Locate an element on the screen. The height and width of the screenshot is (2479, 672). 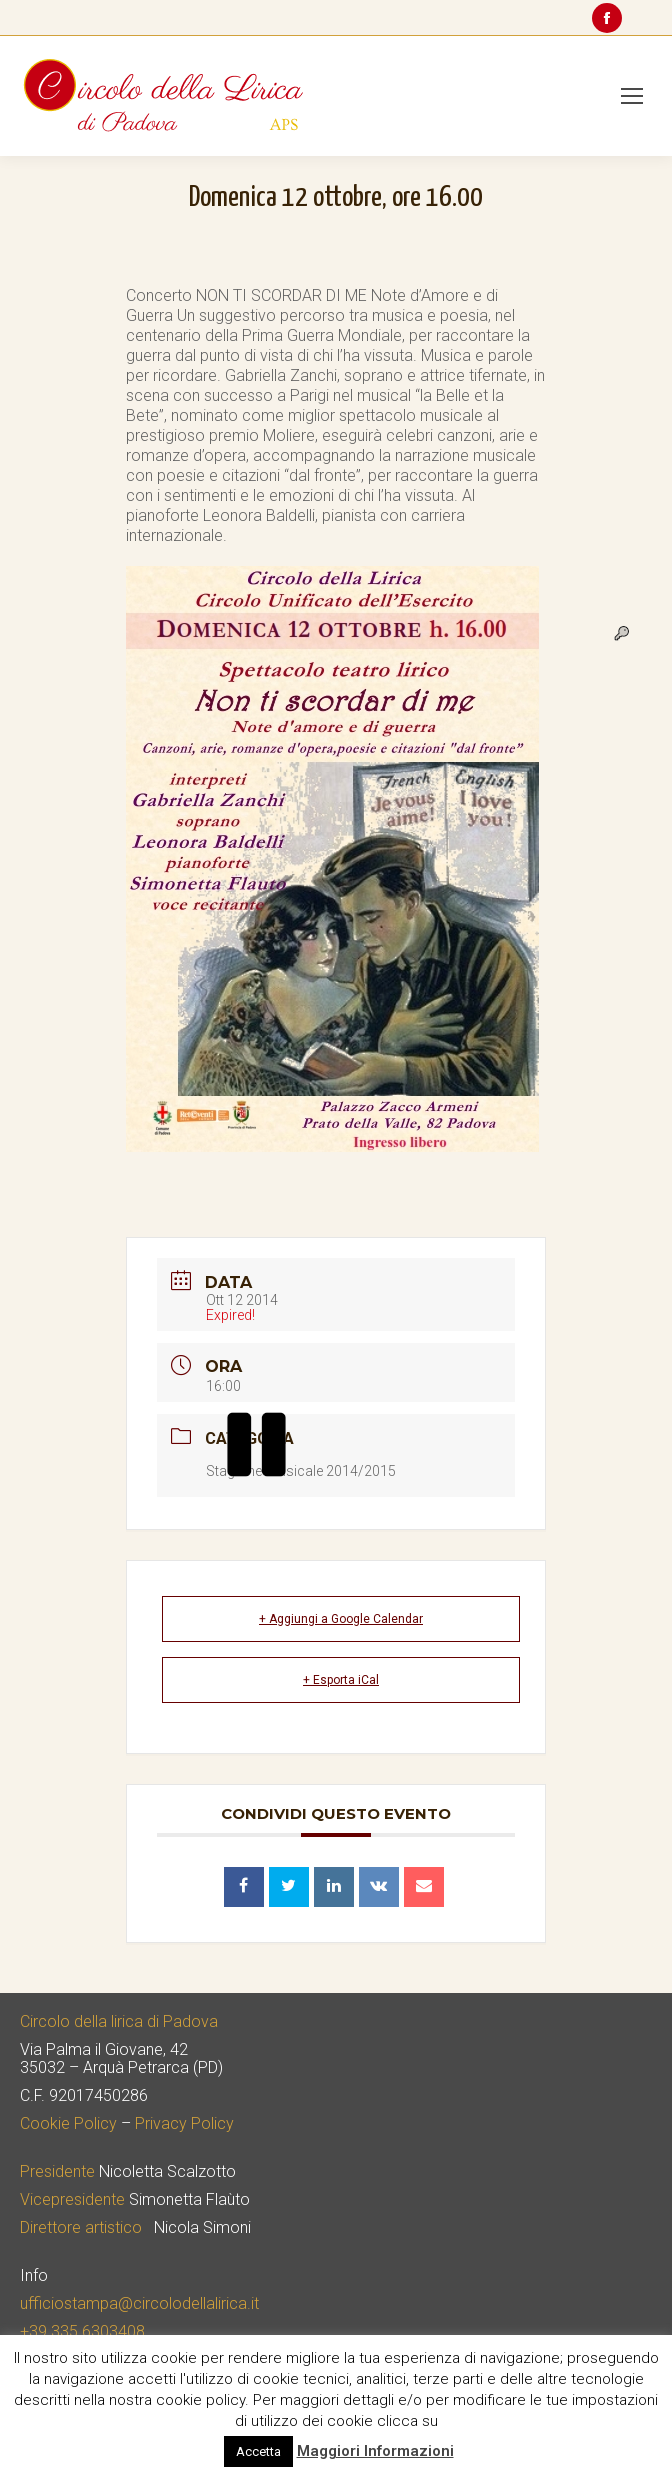
access security or authentication settings is located at coordinates (621, 633).